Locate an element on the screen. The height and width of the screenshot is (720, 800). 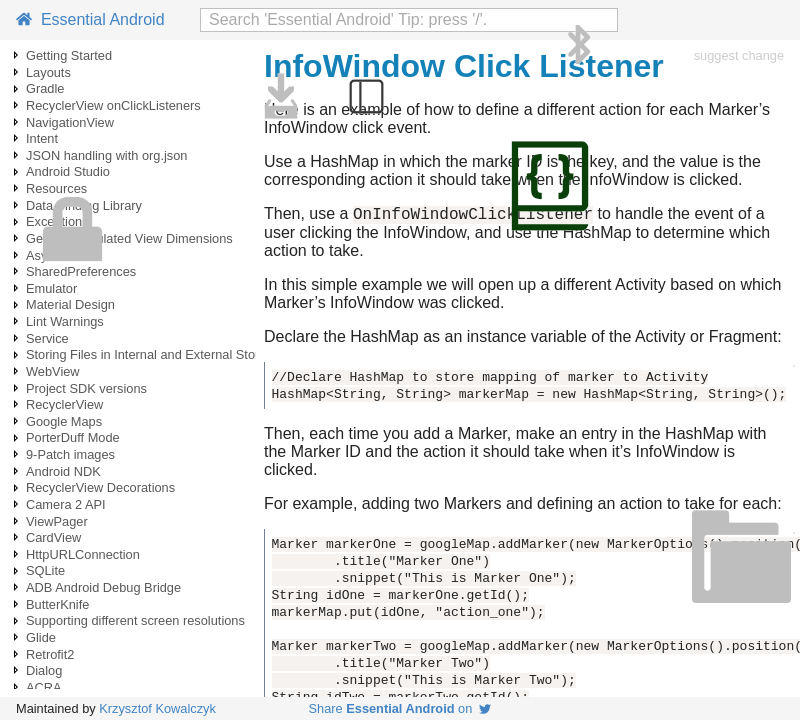
save the current document is located at coordinates (281, 96).